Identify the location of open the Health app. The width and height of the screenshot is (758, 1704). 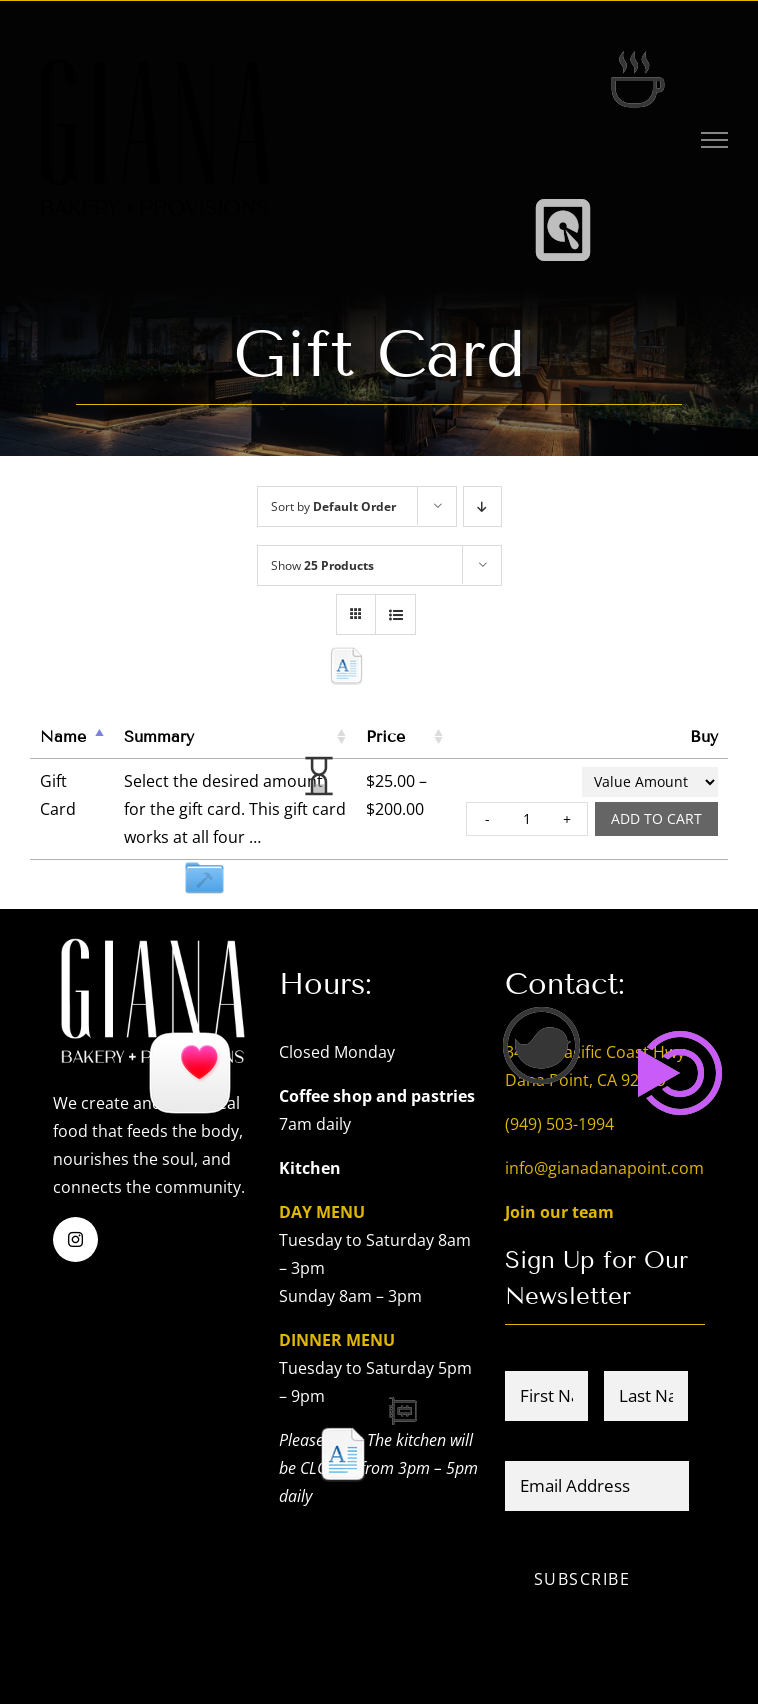
(190, 1073).